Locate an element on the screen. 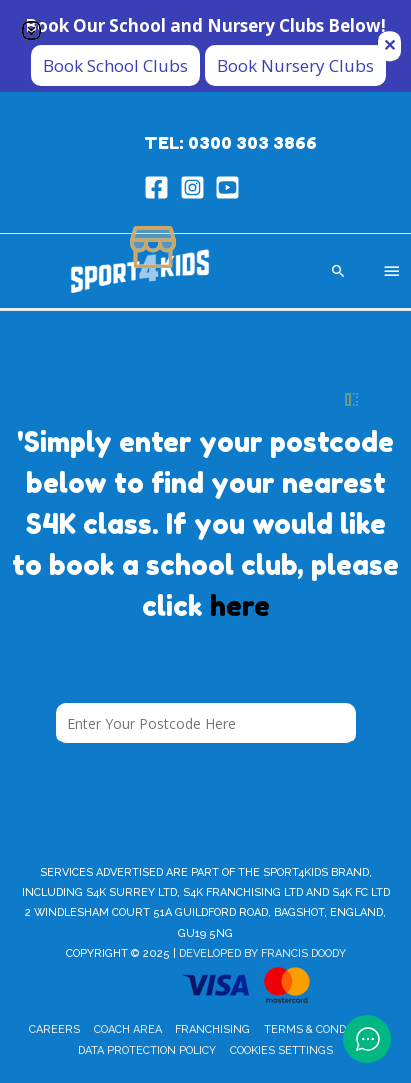 Image resolution: width=411 pixels, height=1083 pixels. access the online store or marketplace is located at coordinates (153, 247).